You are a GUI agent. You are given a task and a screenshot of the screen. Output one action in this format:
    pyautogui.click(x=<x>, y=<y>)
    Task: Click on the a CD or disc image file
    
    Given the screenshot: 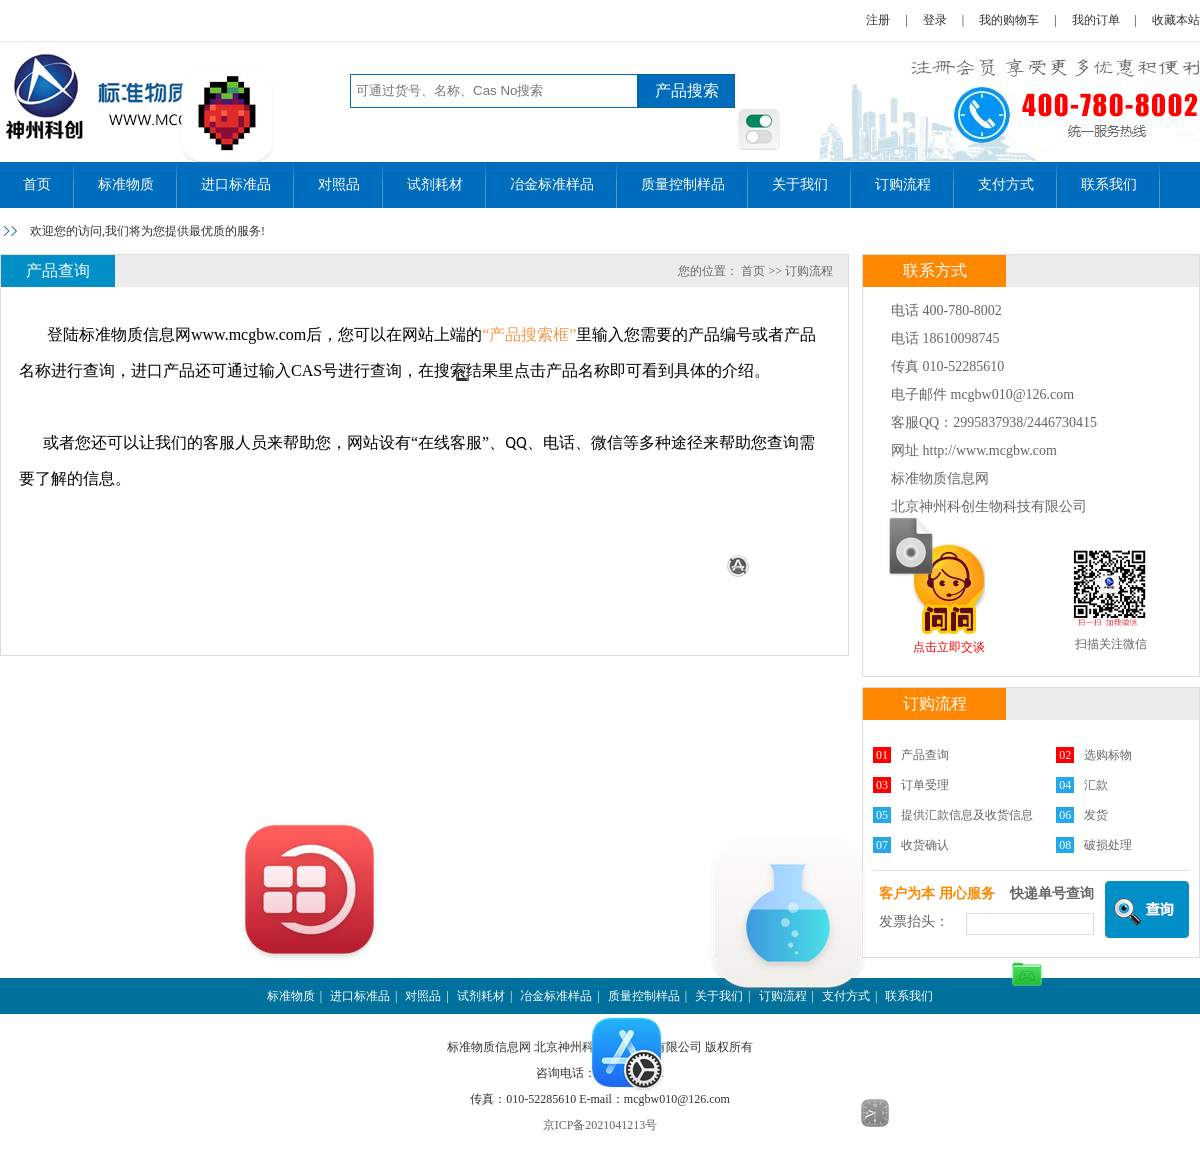 What is the action you would take?
    pyautogui.click(x=911, y=547)
    